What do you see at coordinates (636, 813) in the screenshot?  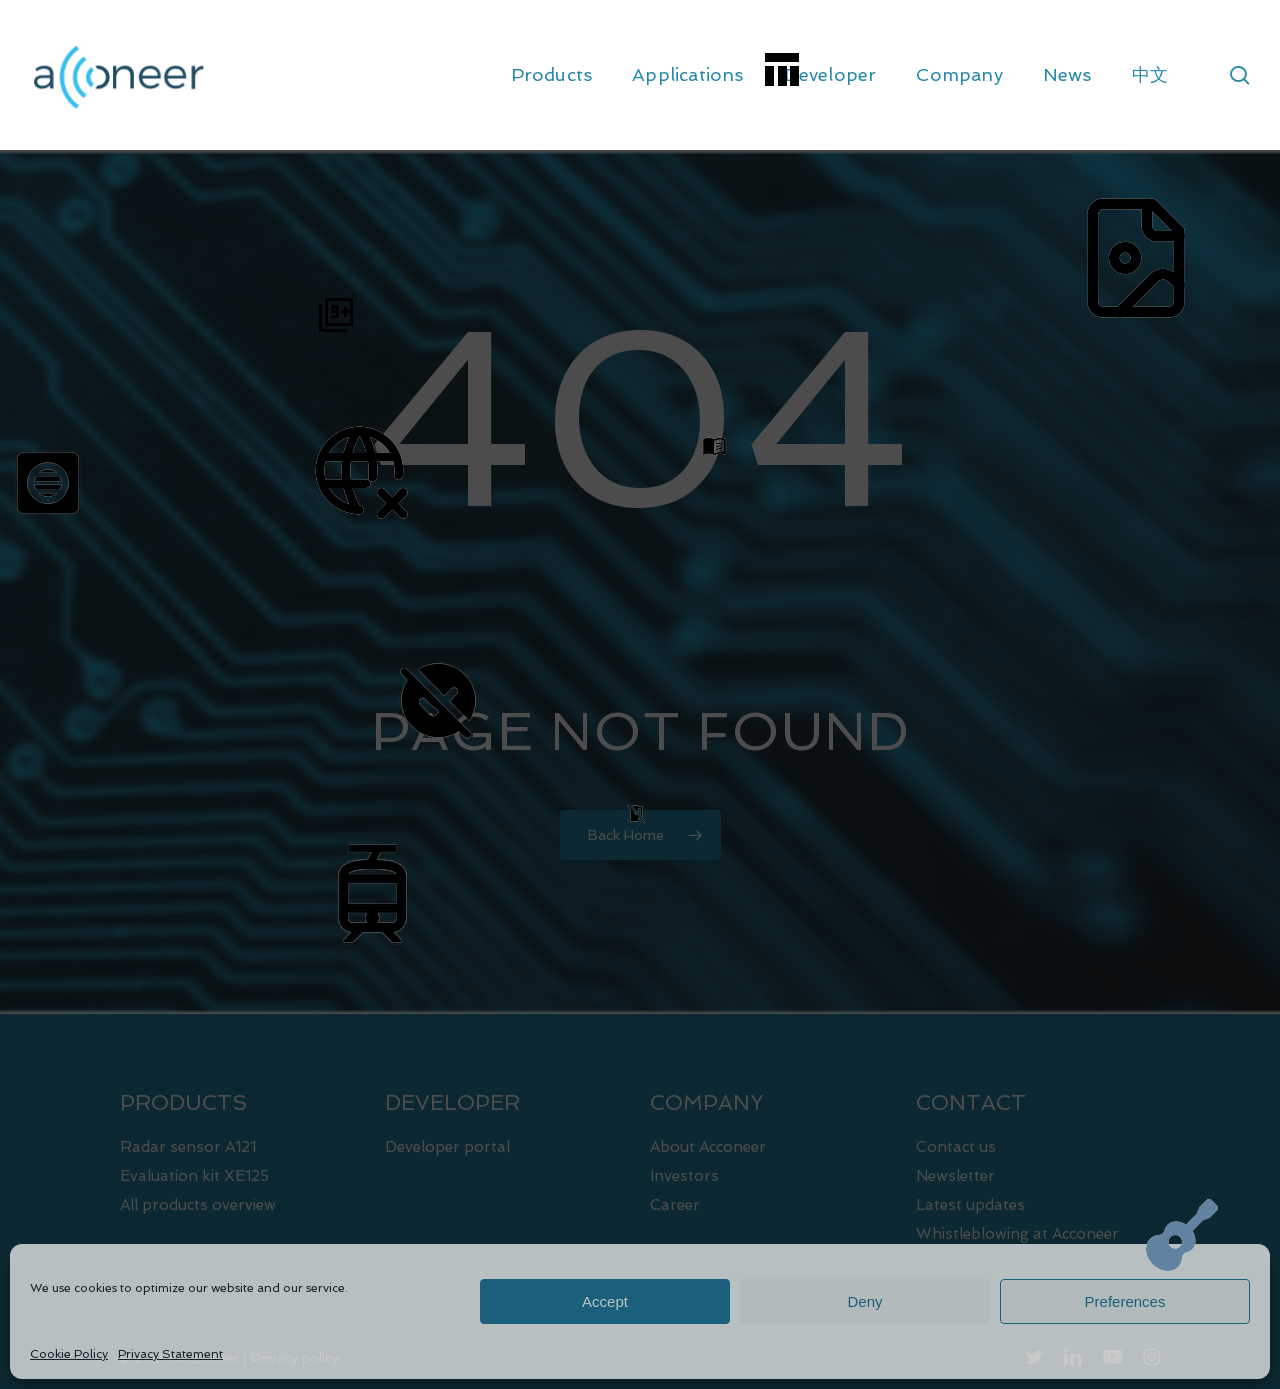 I see `no meeting room available` at bounding box center [636, 813].